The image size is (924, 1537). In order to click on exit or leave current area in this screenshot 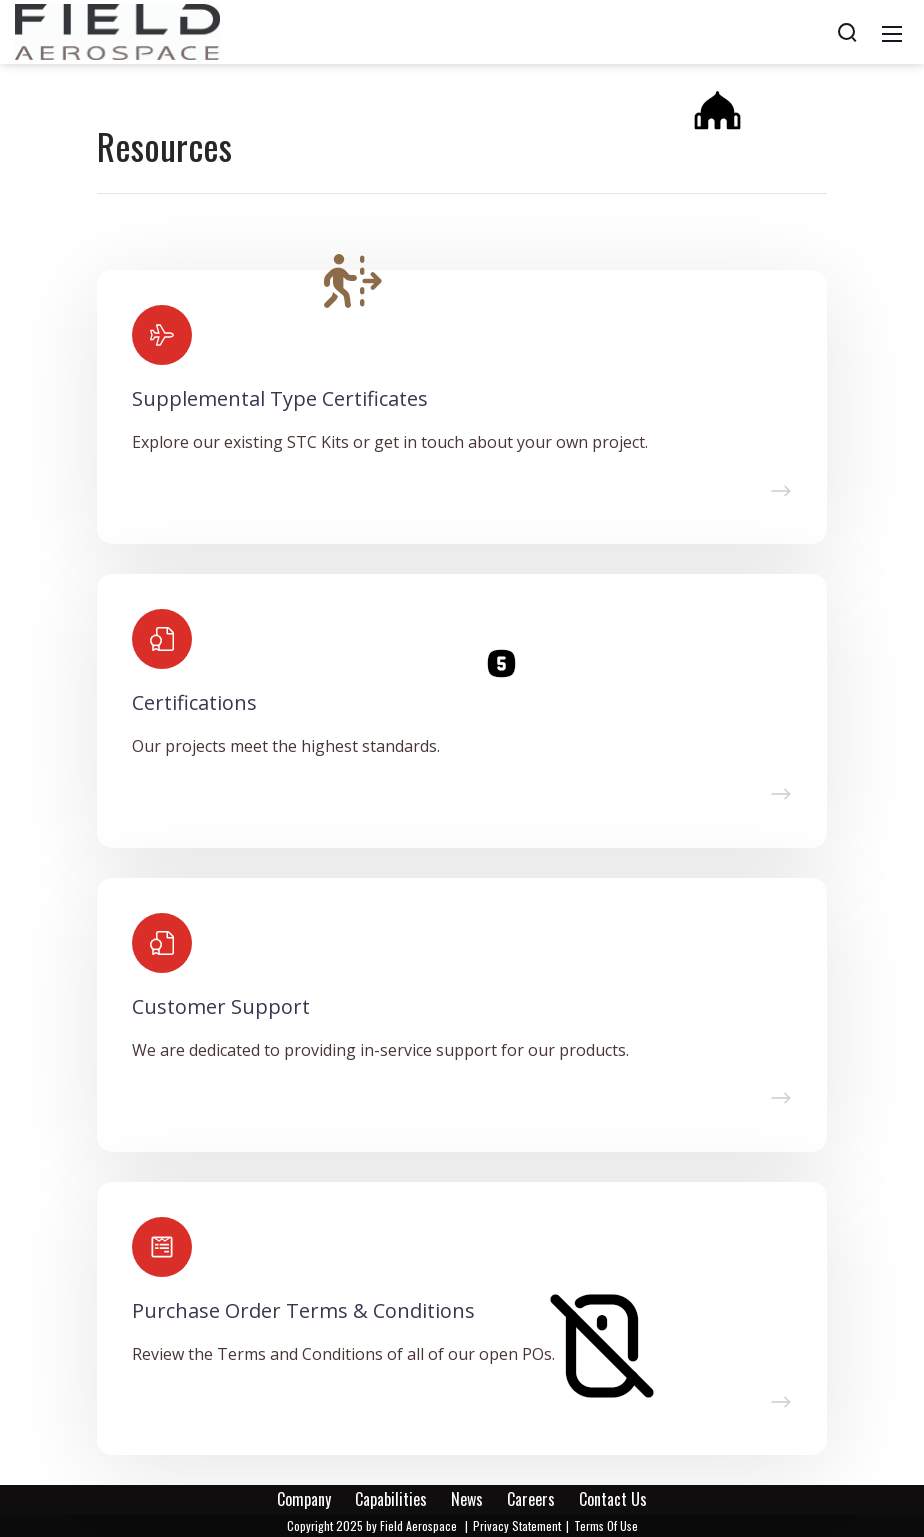, I will do `click(354, 281)`.